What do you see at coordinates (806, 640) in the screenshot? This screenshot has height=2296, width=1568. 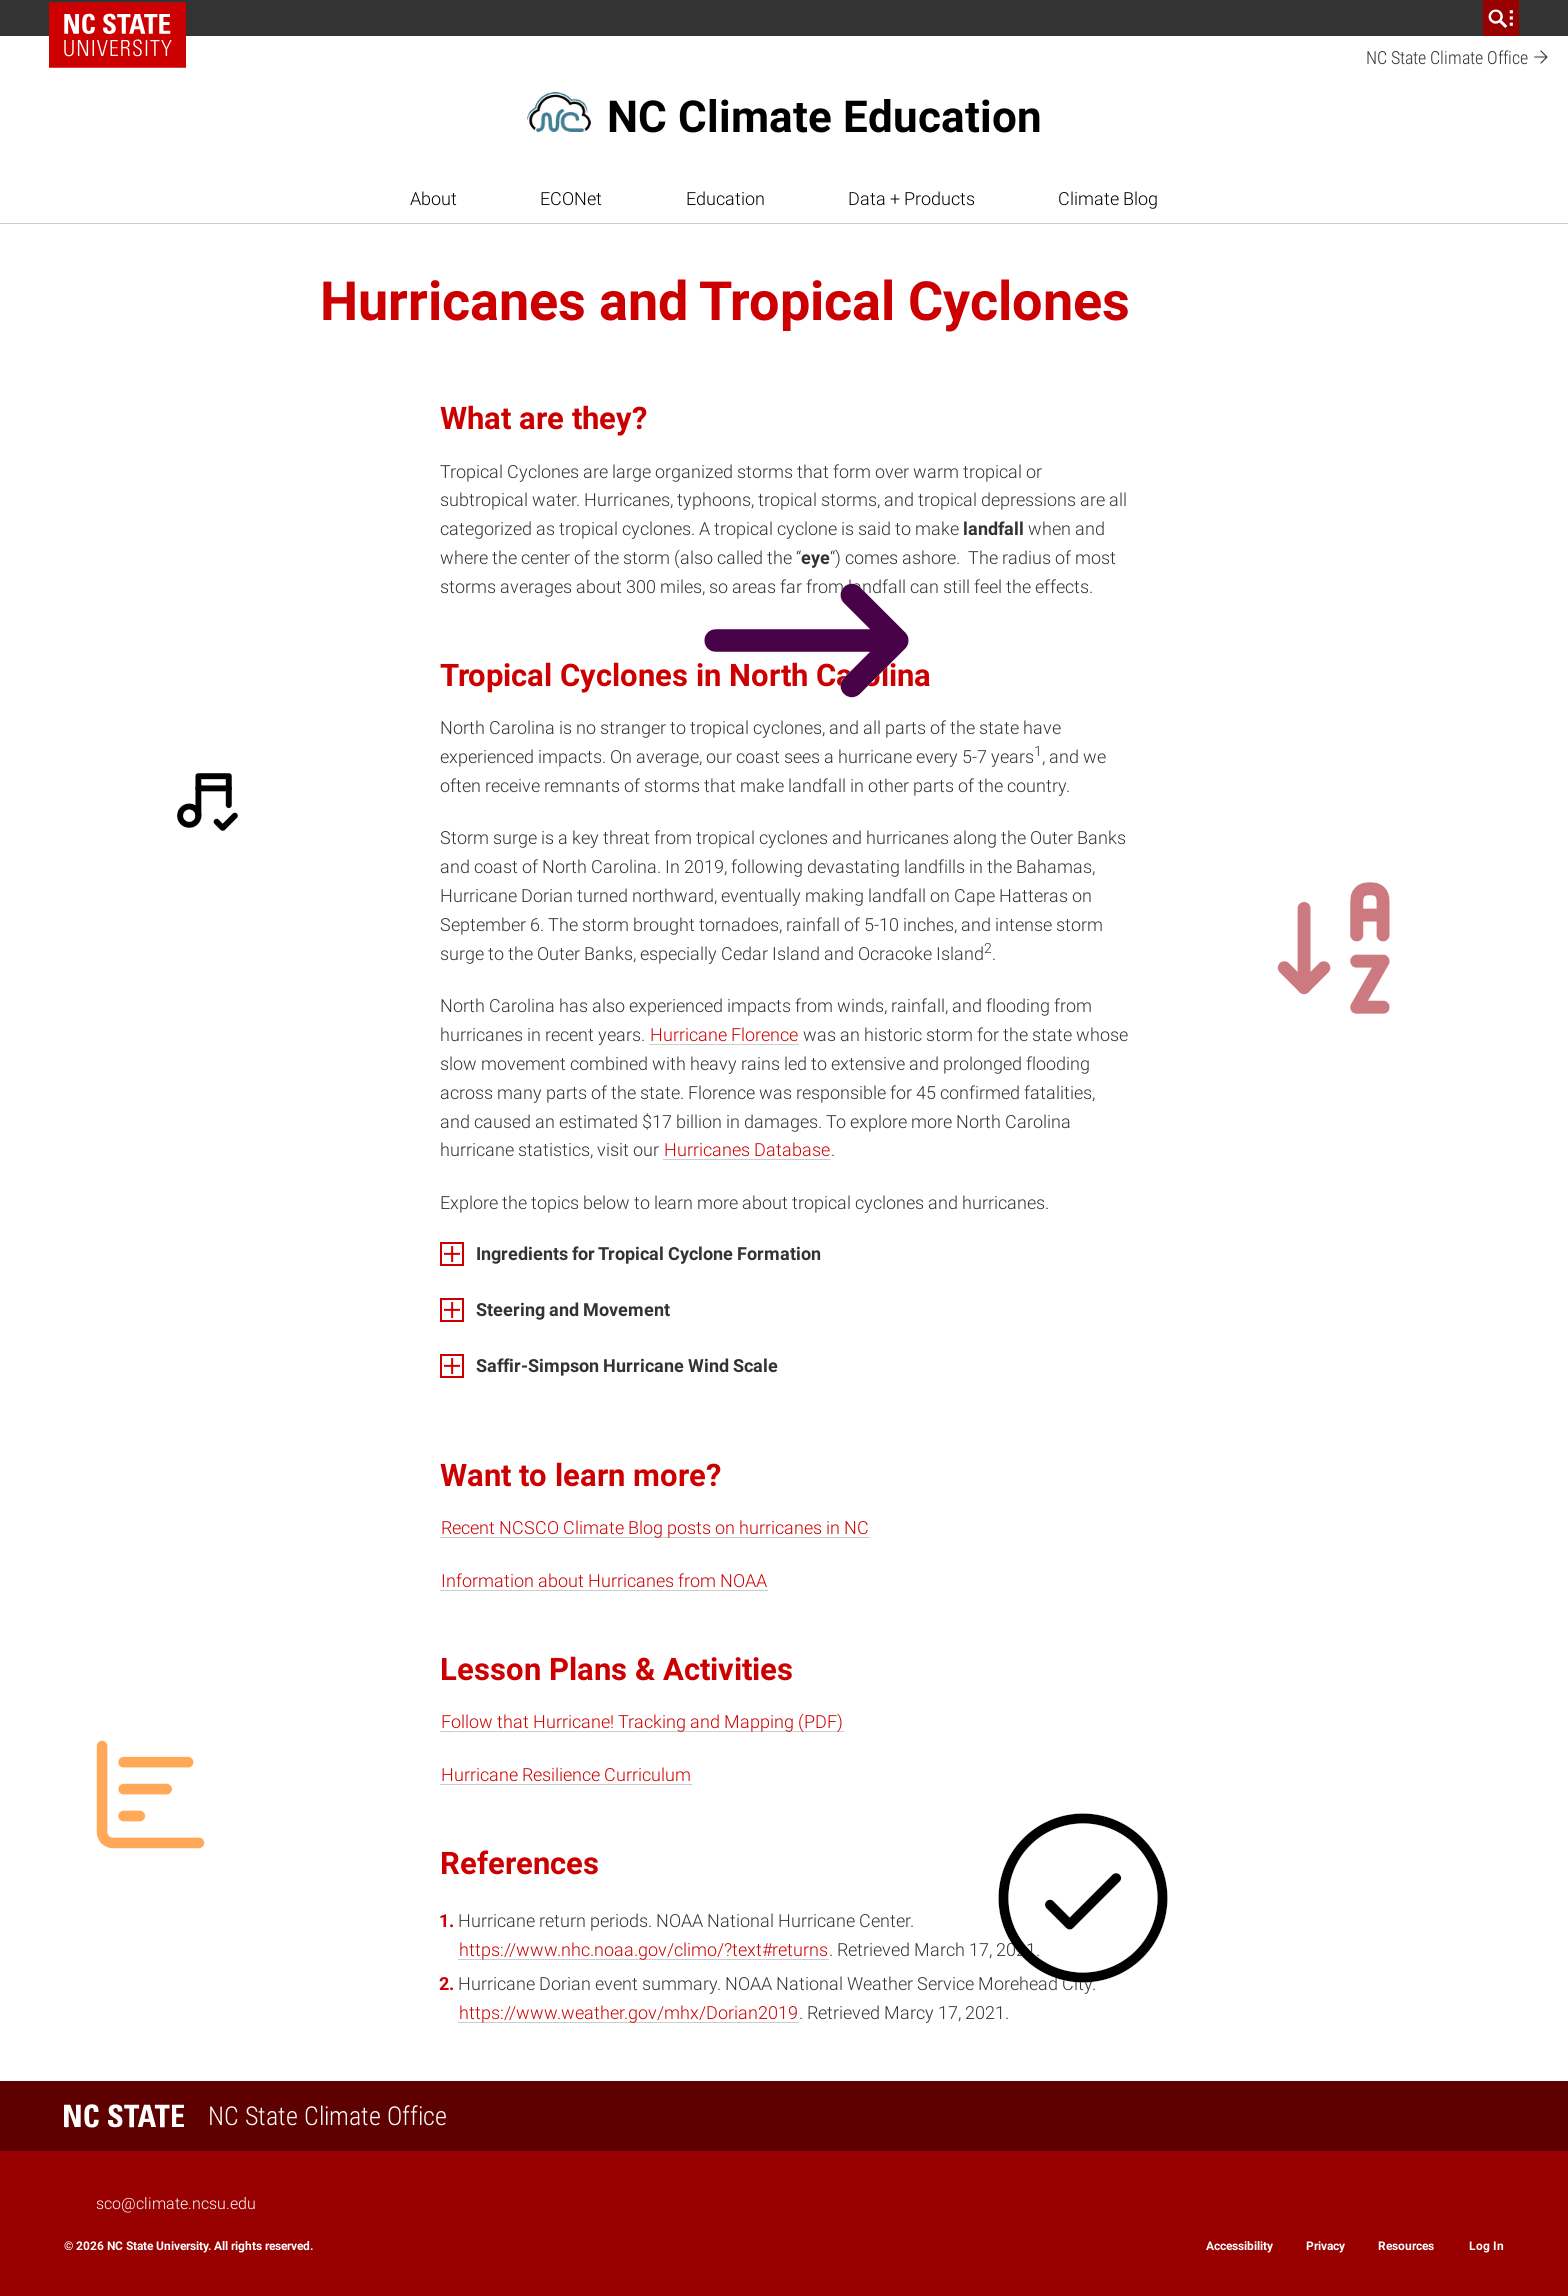 I see `proceed to the next step` at bounding box center [806, 640].